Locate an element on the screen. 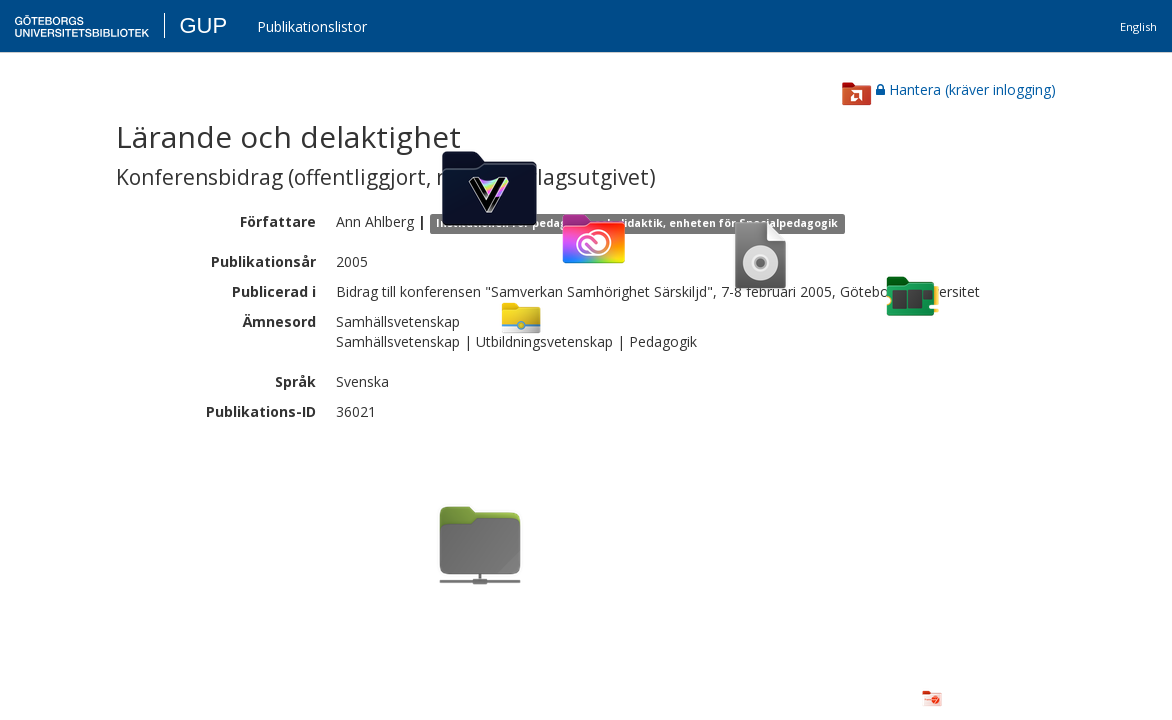 The width and height of the screenshot is (1172, 720). open wondershare videap project files folder is located at coordinates (489, 191).